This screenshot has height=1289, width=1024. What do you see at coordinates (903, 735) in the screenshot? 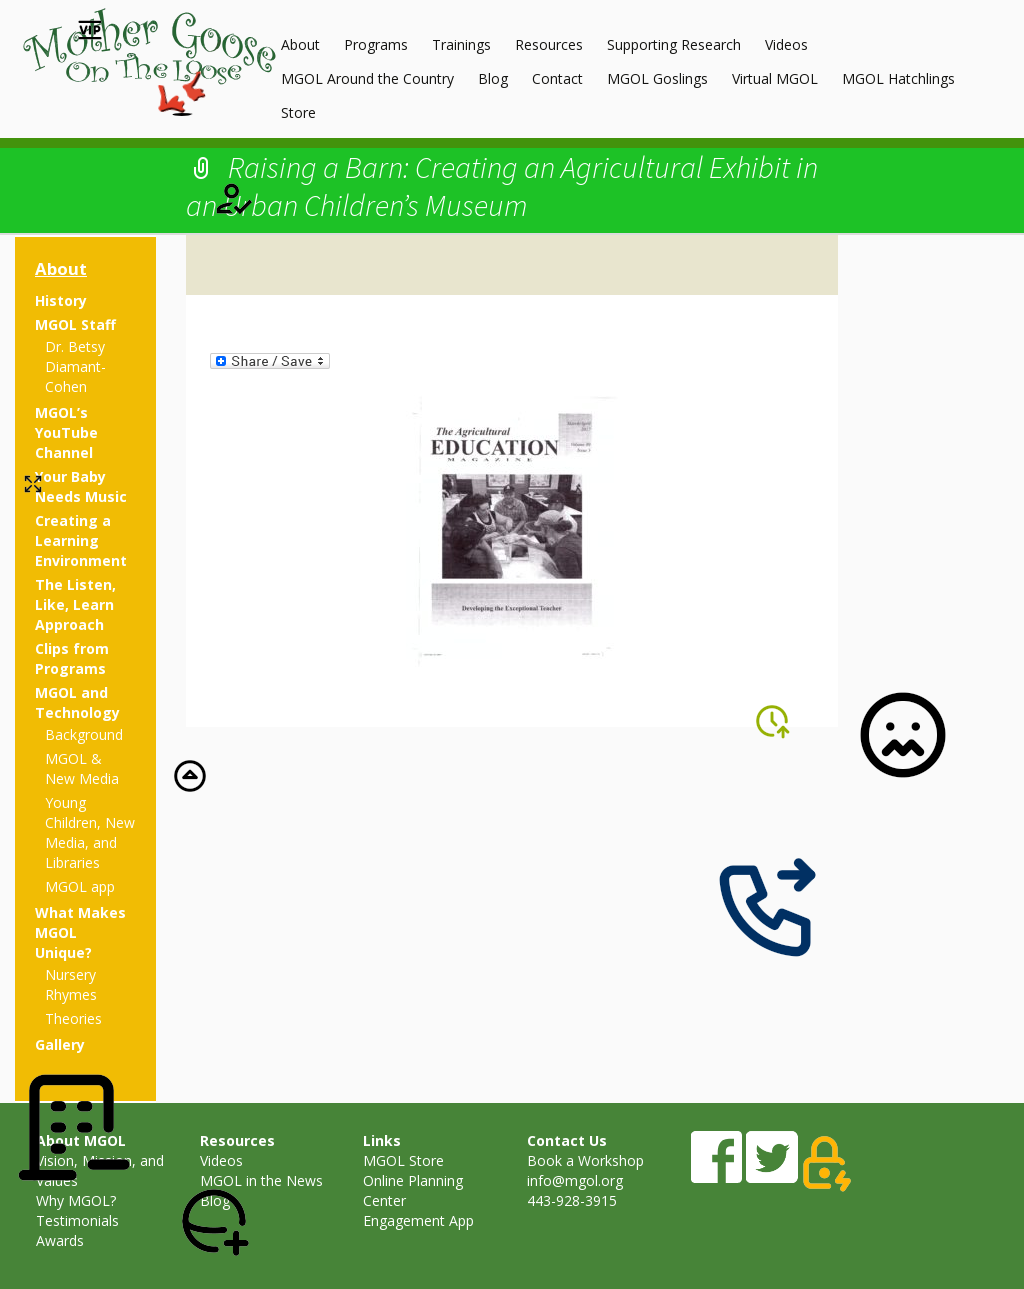
I see `indicates user is feeling anxious or nervous` at bounding box center [903, 735].